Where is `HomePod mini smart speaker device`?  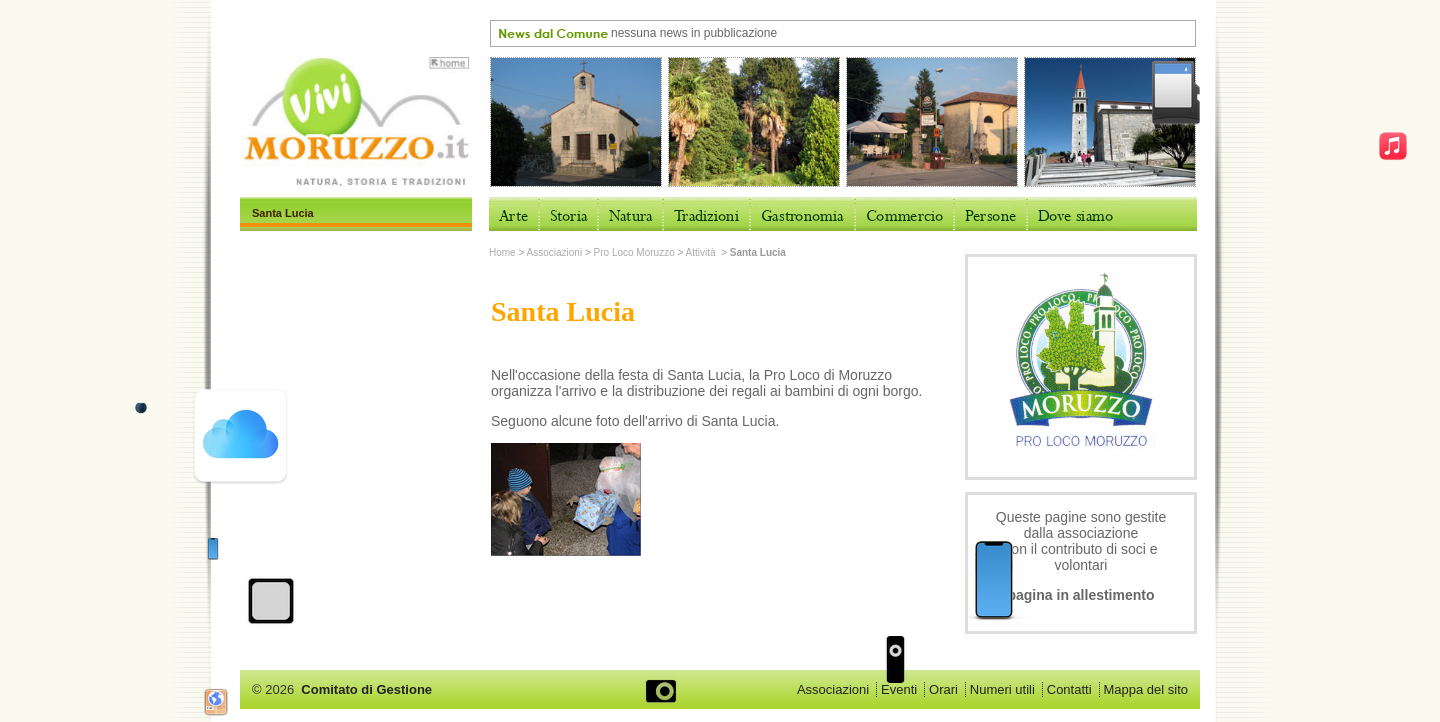
HomePod mini smart speaker device is located at coordinates (141, 409).